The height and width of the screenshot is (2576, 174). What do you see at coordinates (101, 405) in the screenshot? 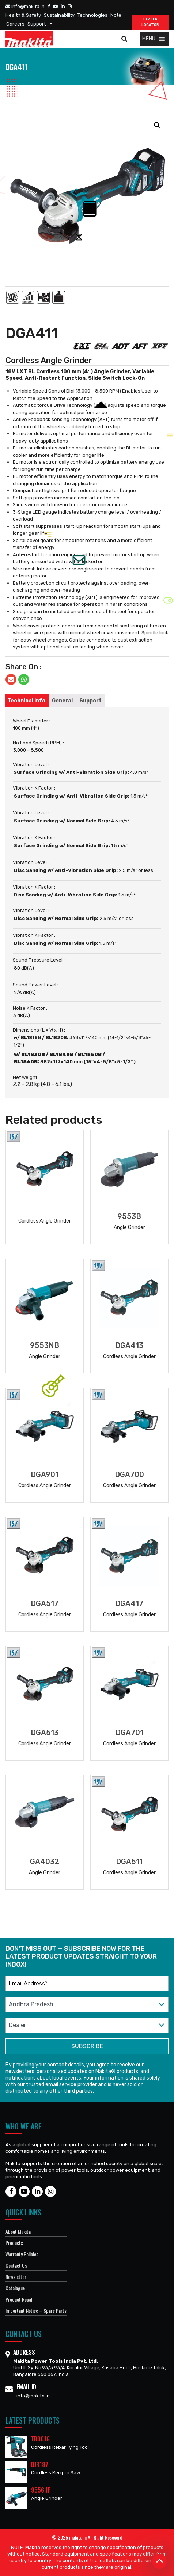
I see `collapse an expanded section` at bounding box center [101, 405].